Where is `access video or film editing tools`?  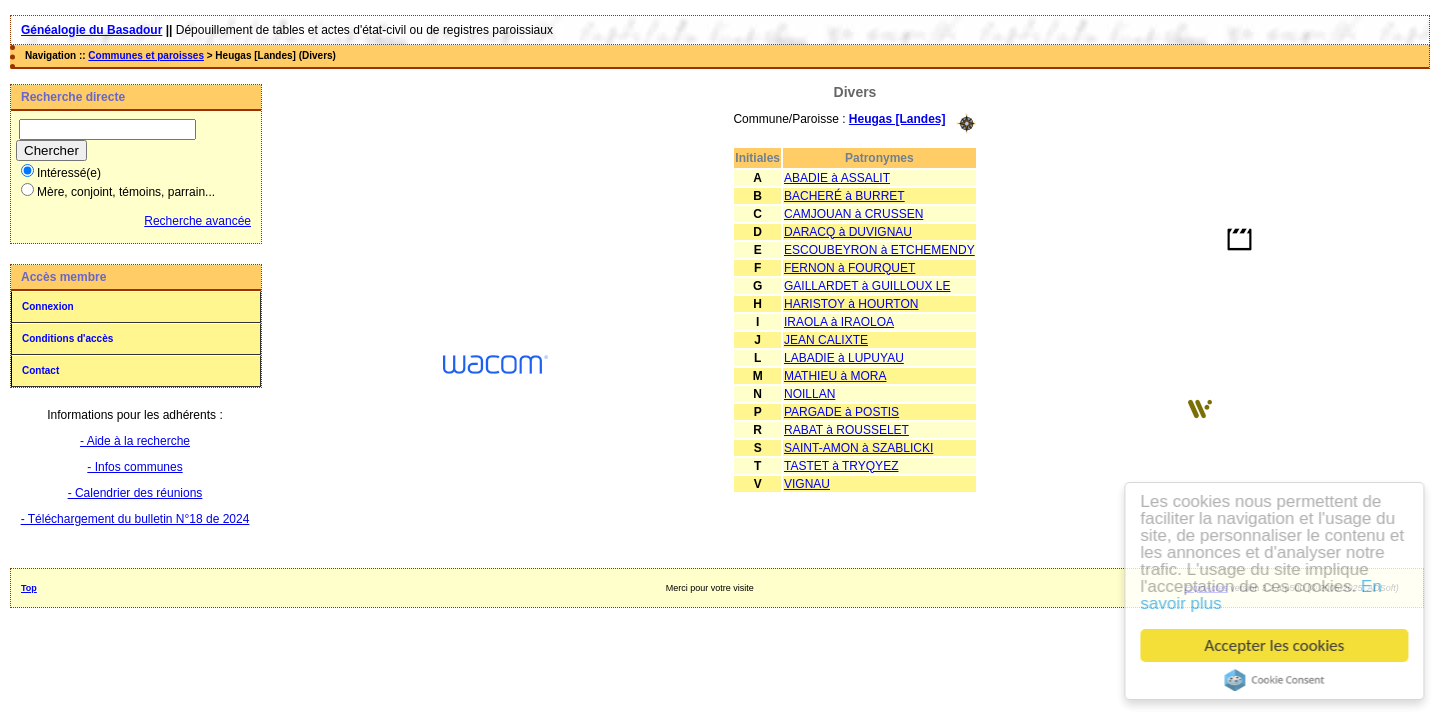 access video or film editing tools is located at coordinates (1239, 239).